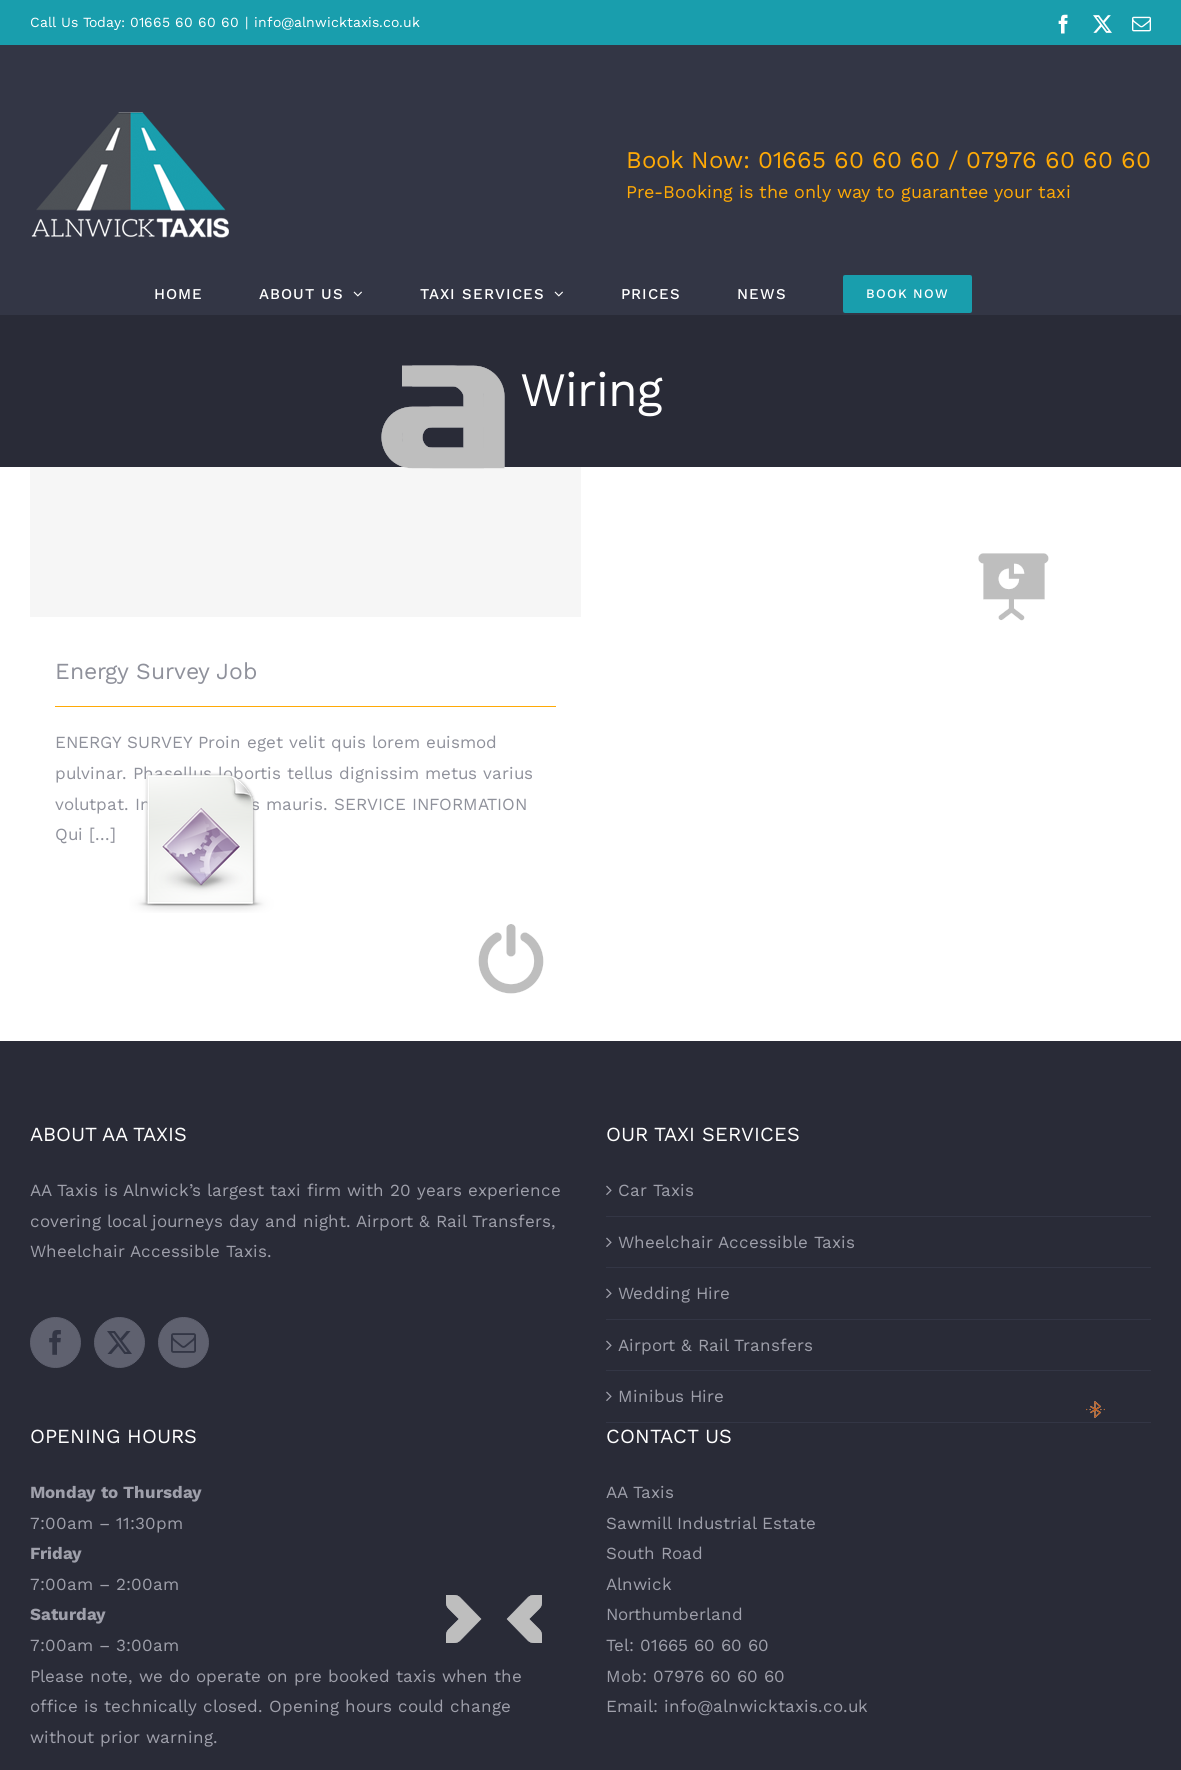 The image size is (1181, 1770). I want to click on shut down or power off the device, so click(511, 961).